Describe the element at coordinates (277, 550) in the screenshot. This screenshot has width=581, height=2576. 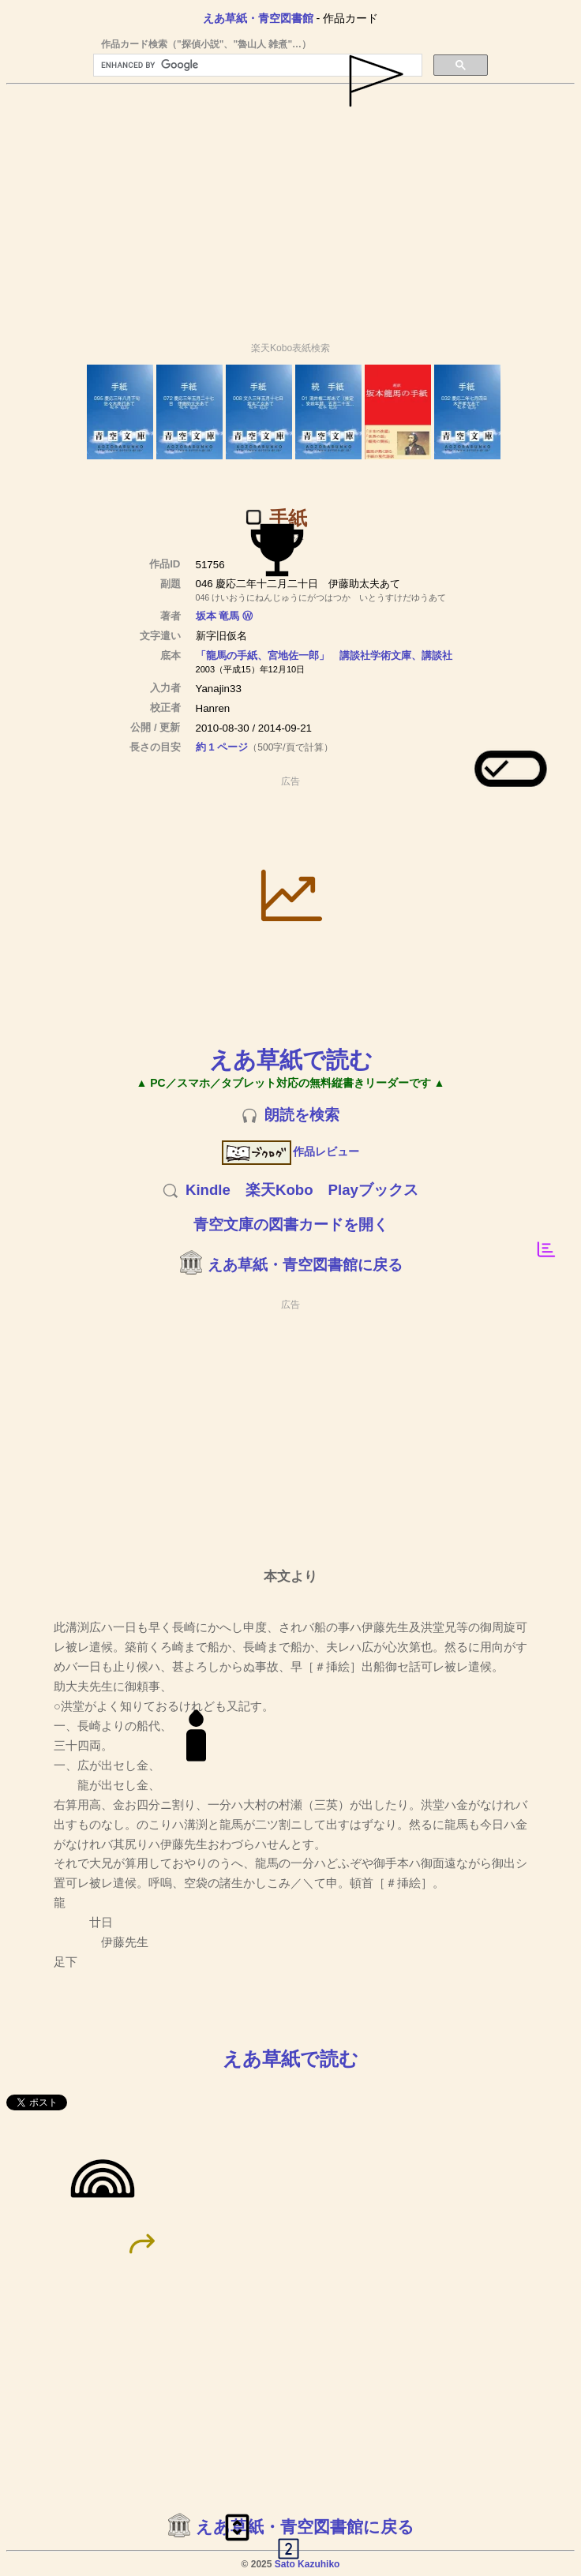
I see `view your achievements or awards` at that location.